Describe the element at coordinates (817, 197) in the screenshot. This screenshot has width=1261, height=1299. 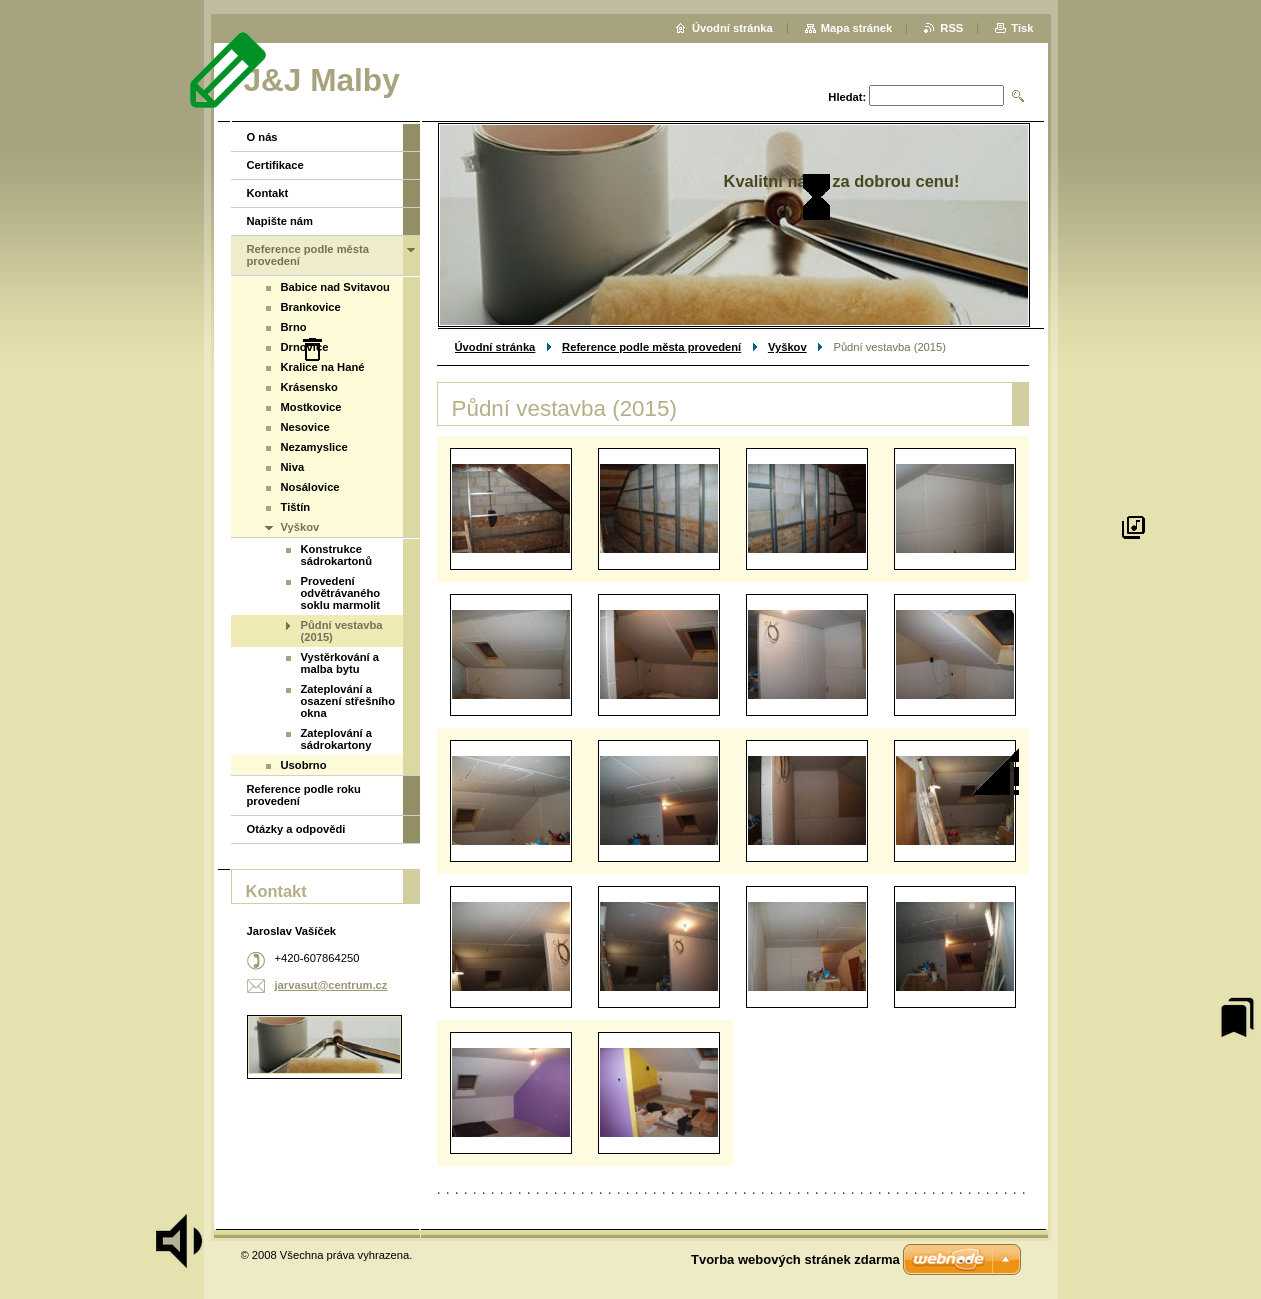
I see `indicates a process is in progress or loading` at that location.